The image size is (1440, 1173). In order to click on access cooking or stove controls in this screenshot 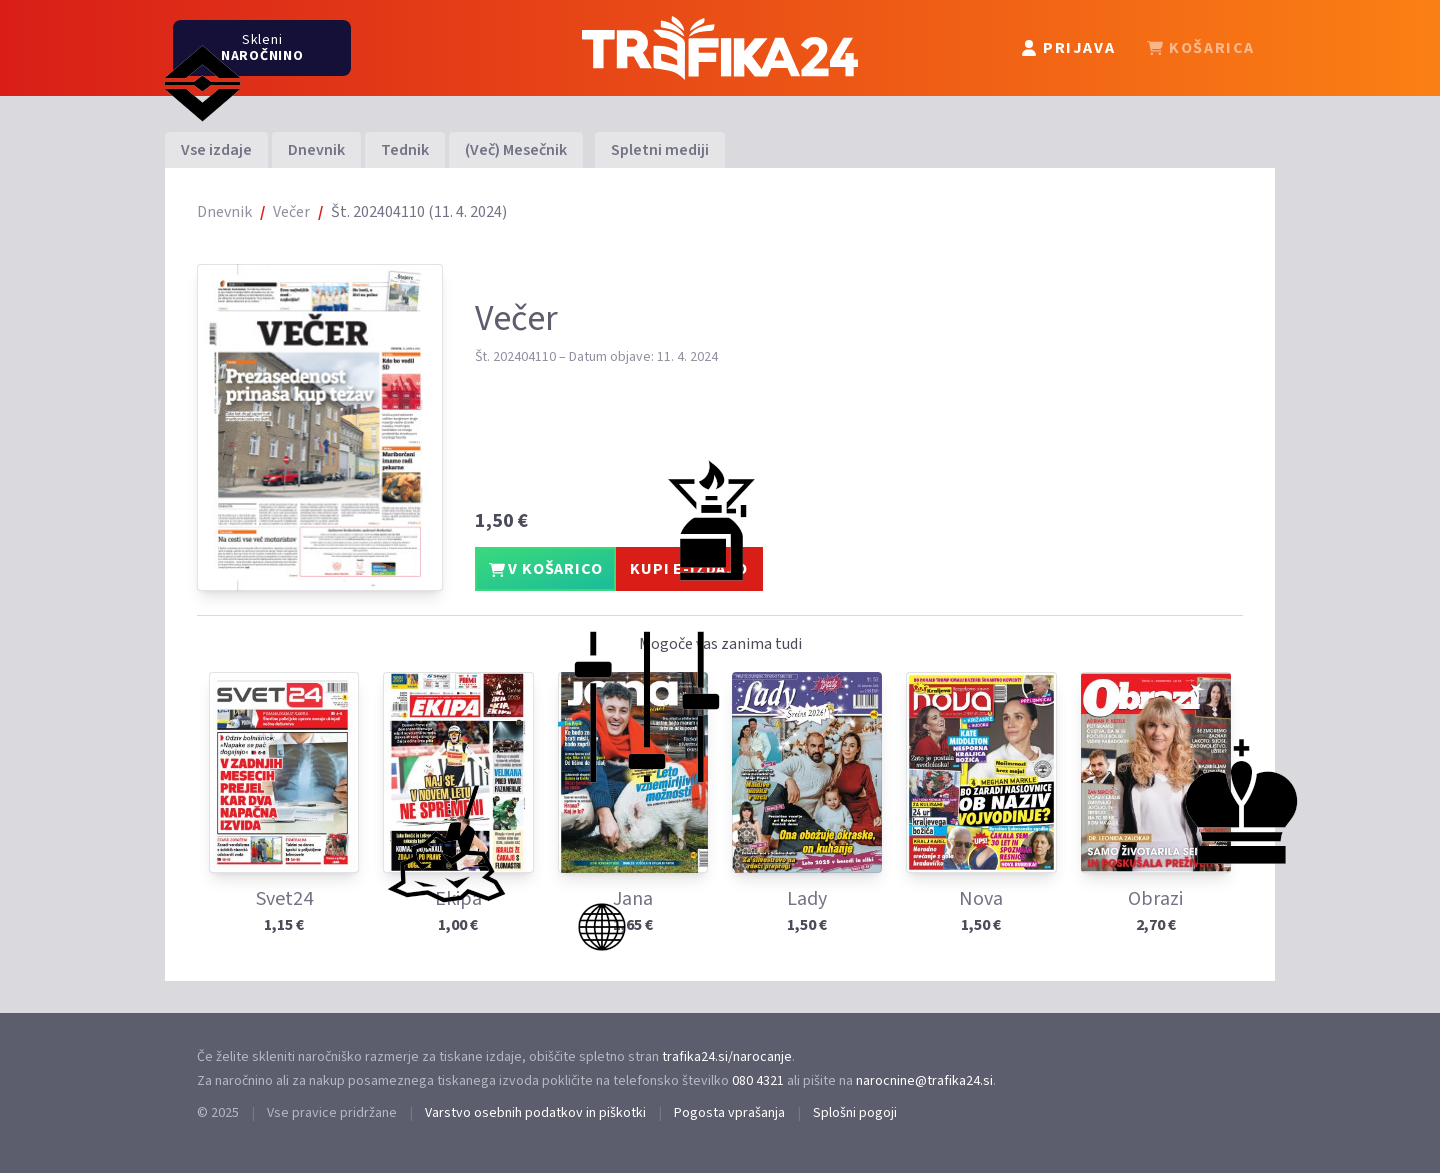, I will do `click(711, 519)`.